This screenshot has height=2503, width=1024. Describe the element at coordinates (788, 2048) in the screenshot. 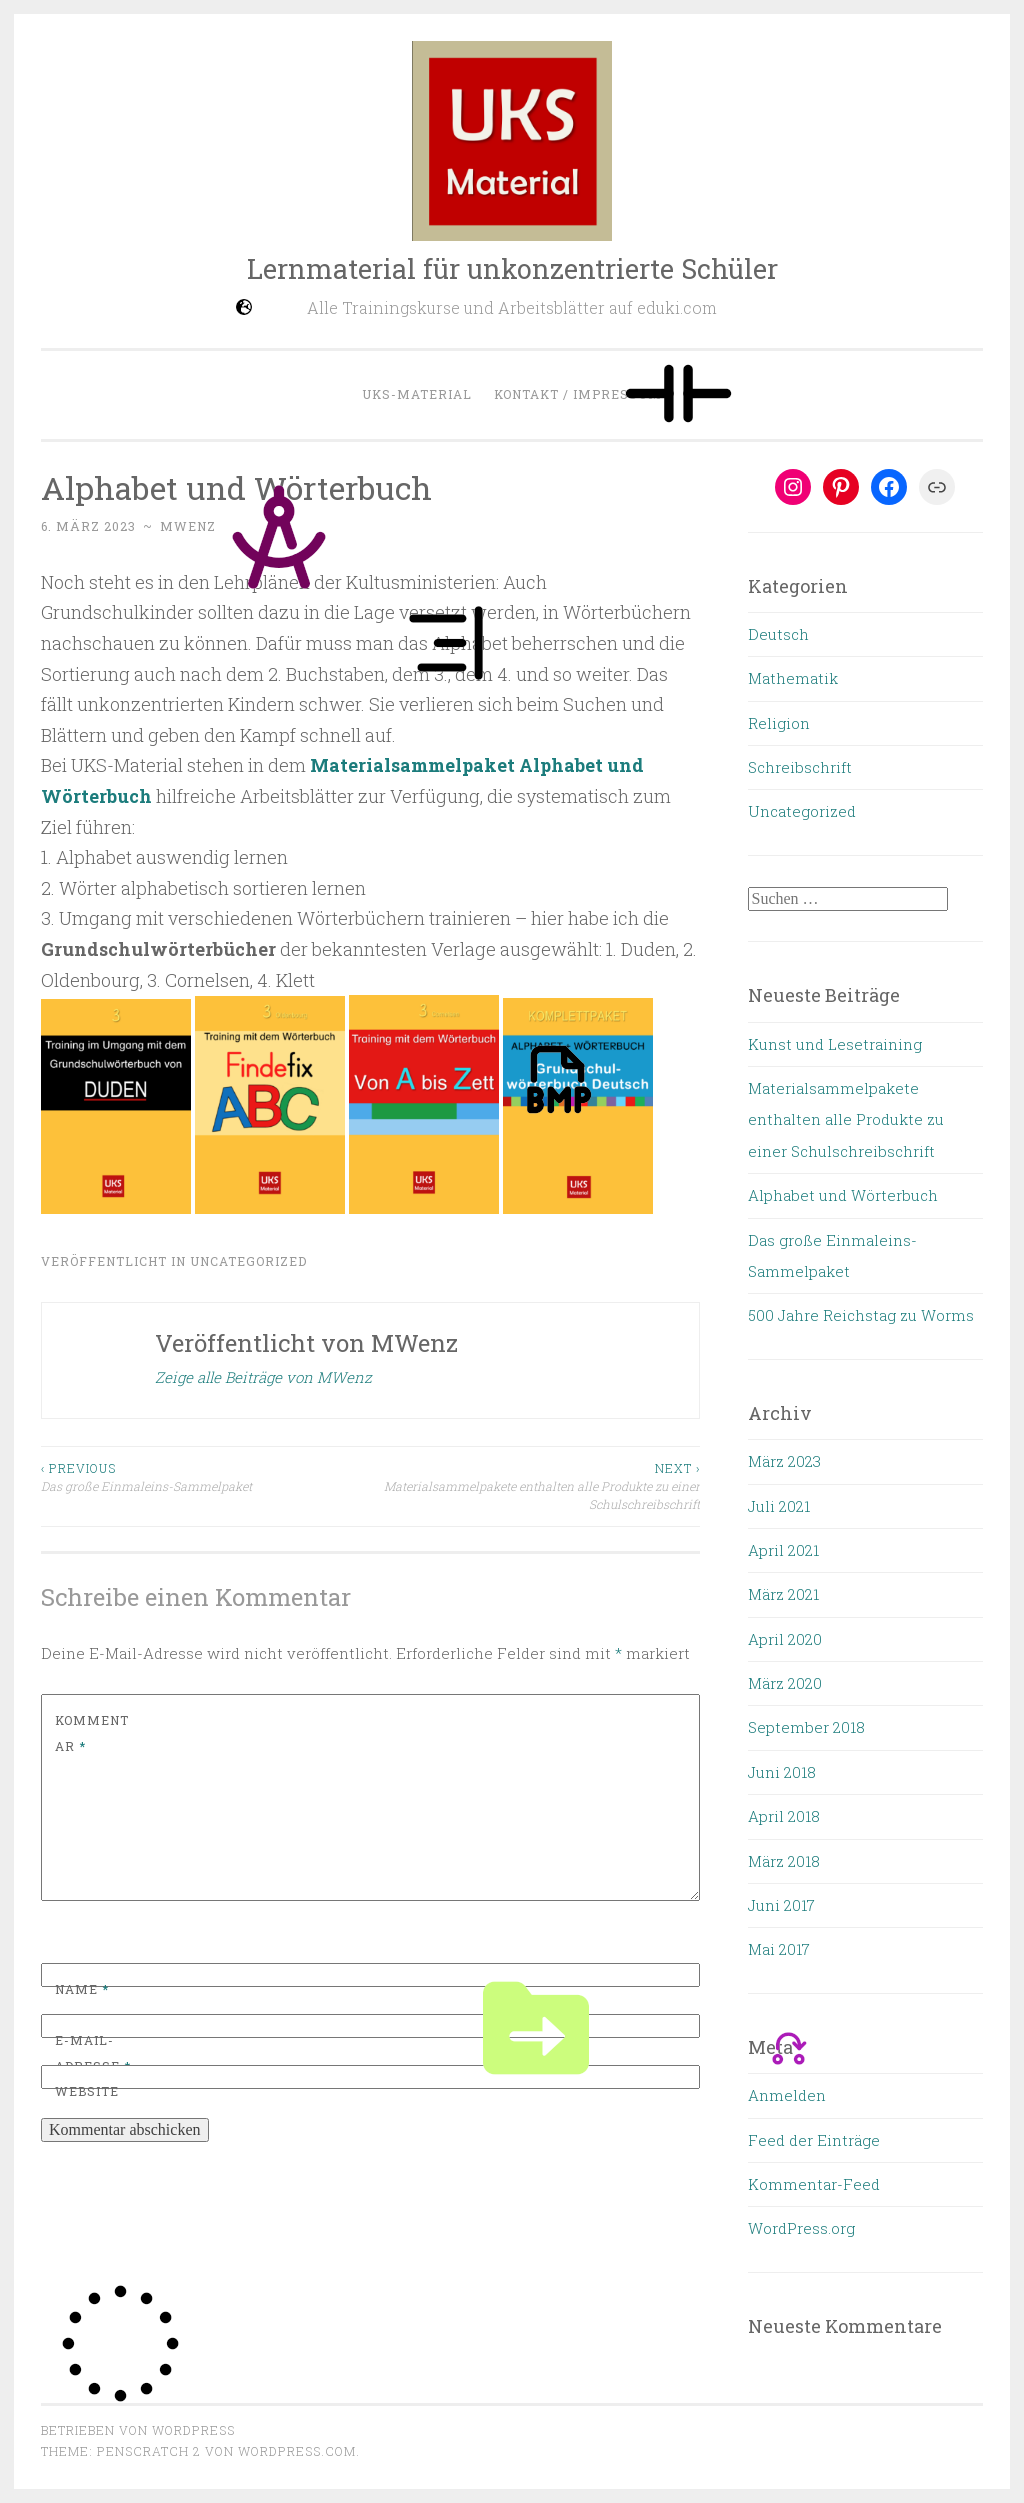

I see `change or update status between states` at that location.